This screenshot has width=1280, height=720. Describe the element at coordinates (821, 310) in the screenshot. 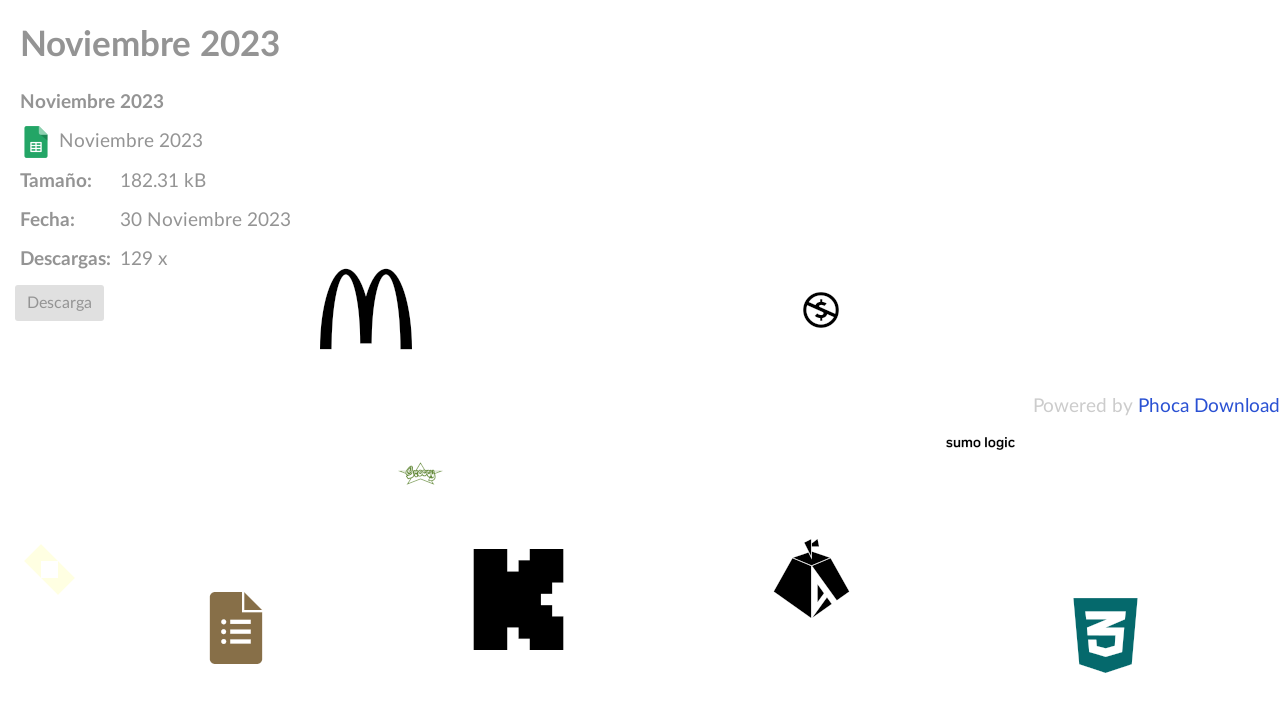

I see `indicates non-commercial license restrictions` at that location.